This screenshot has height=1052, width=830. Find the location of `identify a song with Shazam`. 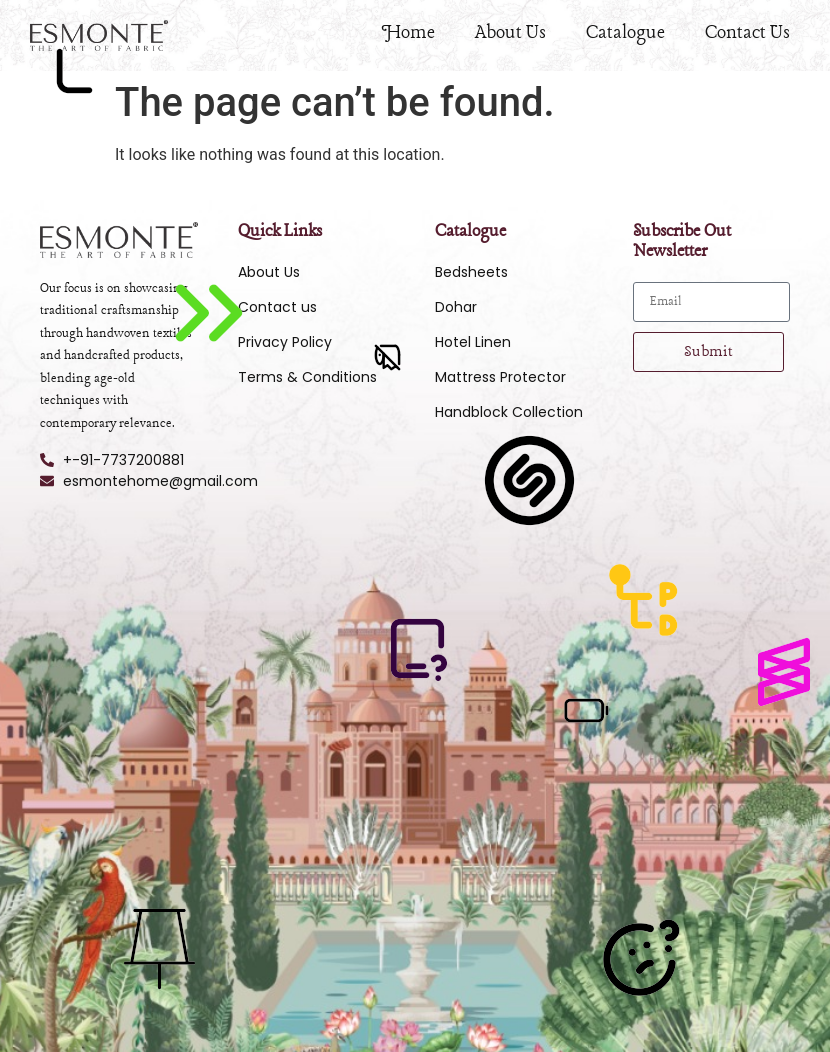

identify a song with Shazam is located at coordinates (529, 480).